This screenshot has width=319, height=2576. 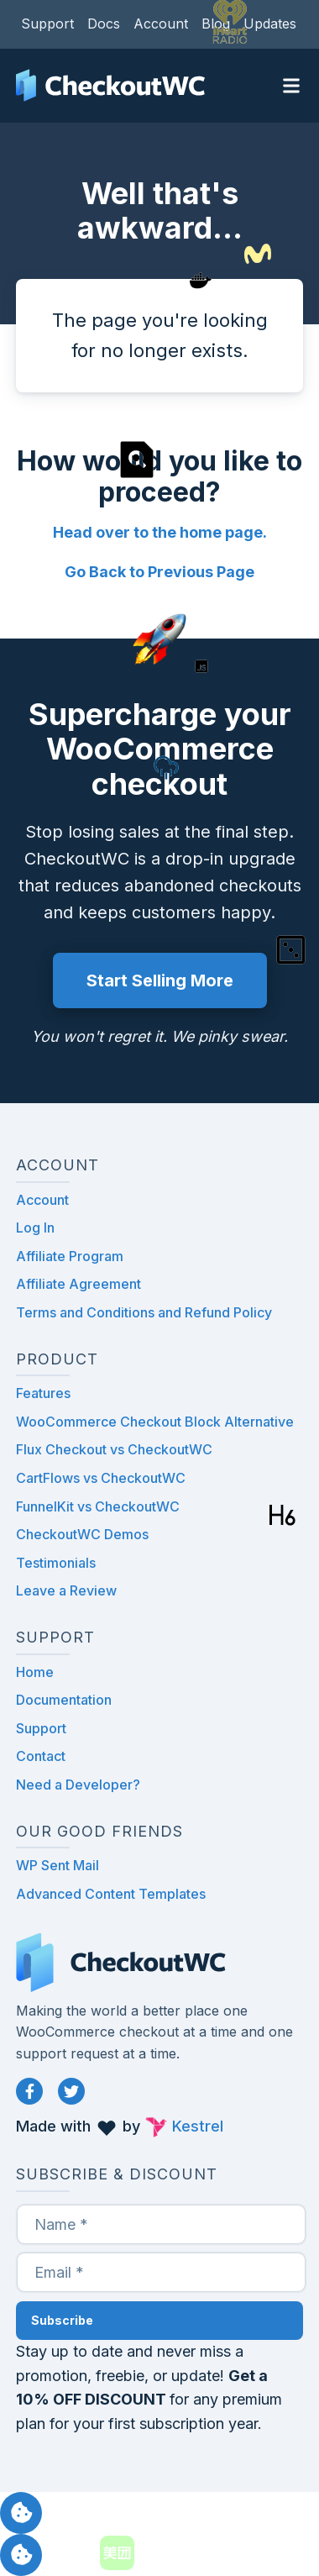 What do you see at coordinates (117, 2552) in the screenshot?
I see `open the Meituan app` at bounding box center [117, 2552].